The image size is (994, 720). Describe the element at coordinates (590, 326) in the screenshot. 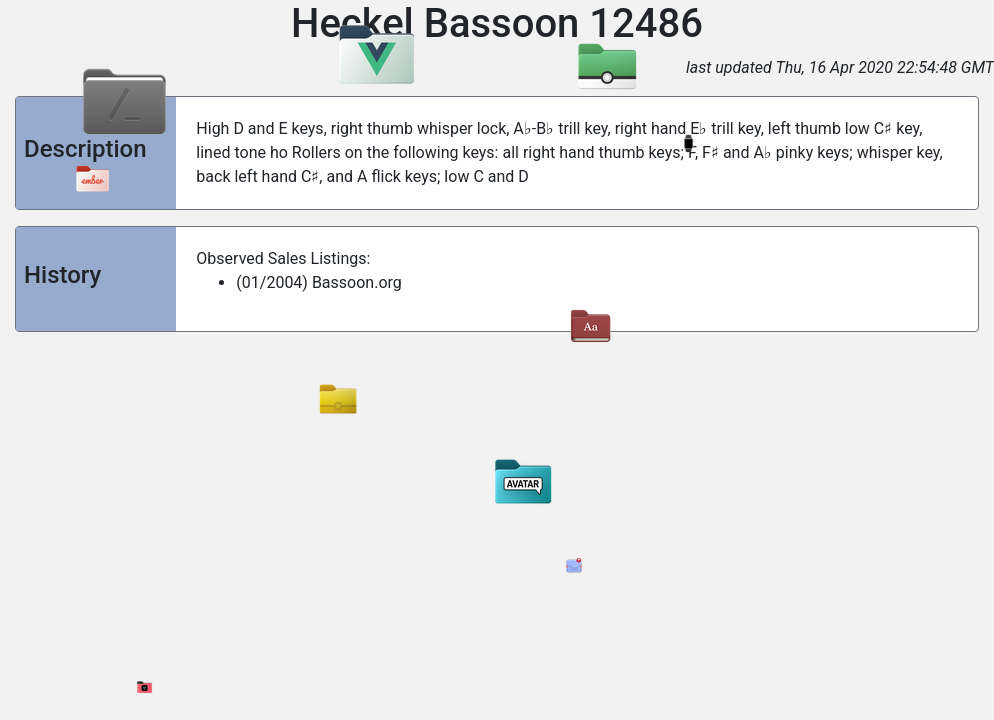

I see `open dictionary or reference folder` at that location.